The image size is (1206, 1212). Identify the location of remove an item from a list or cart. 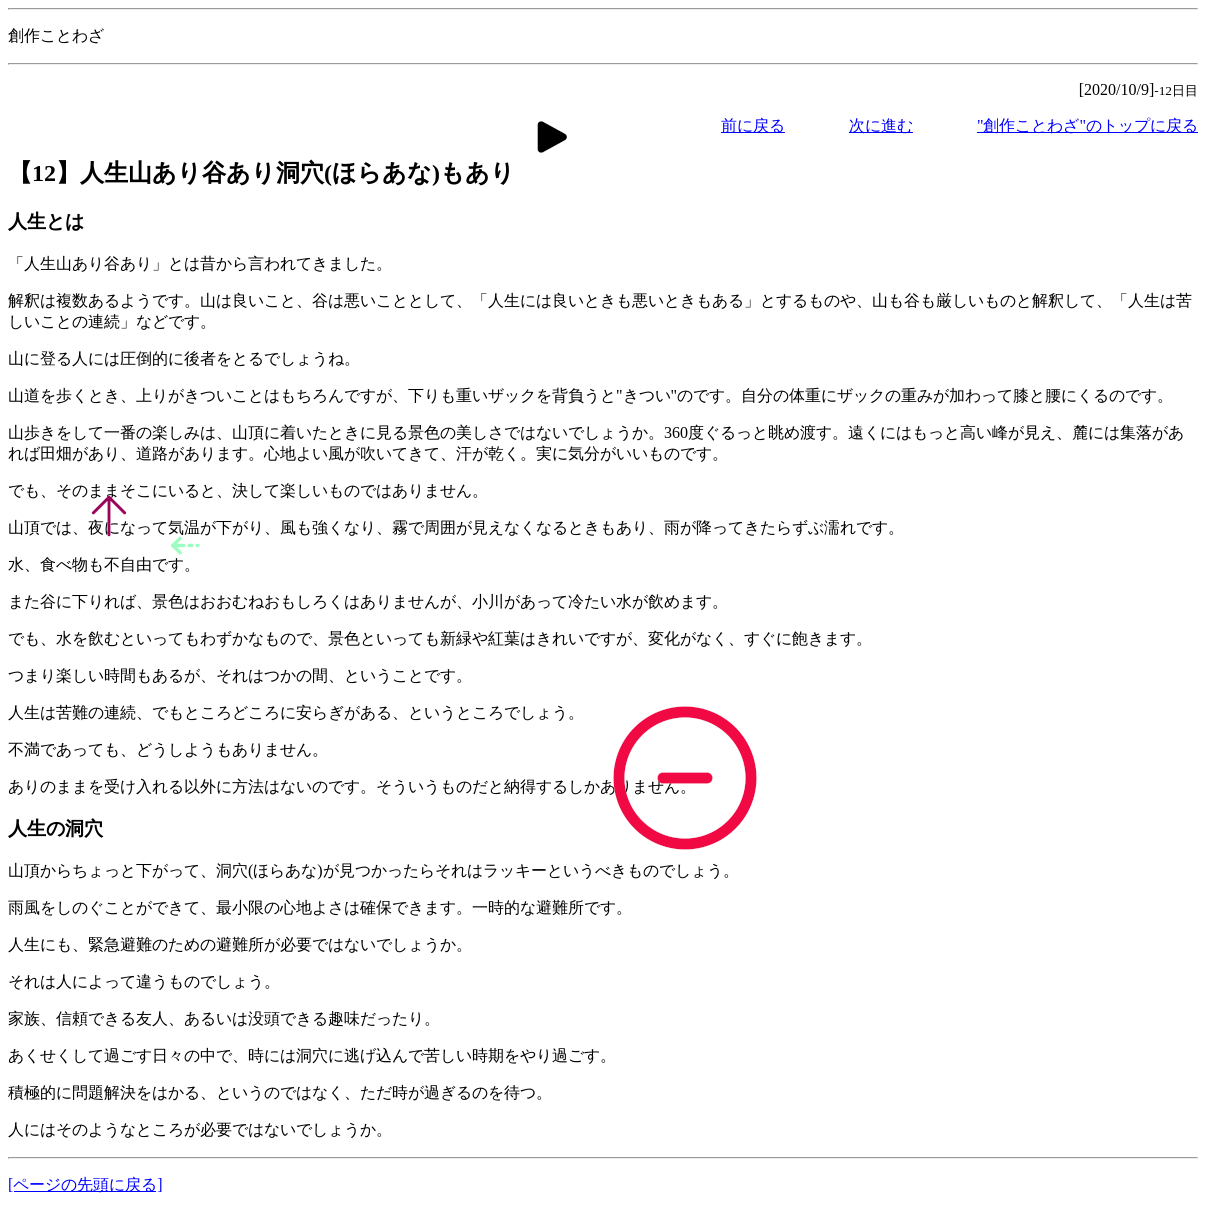
(685, 778).